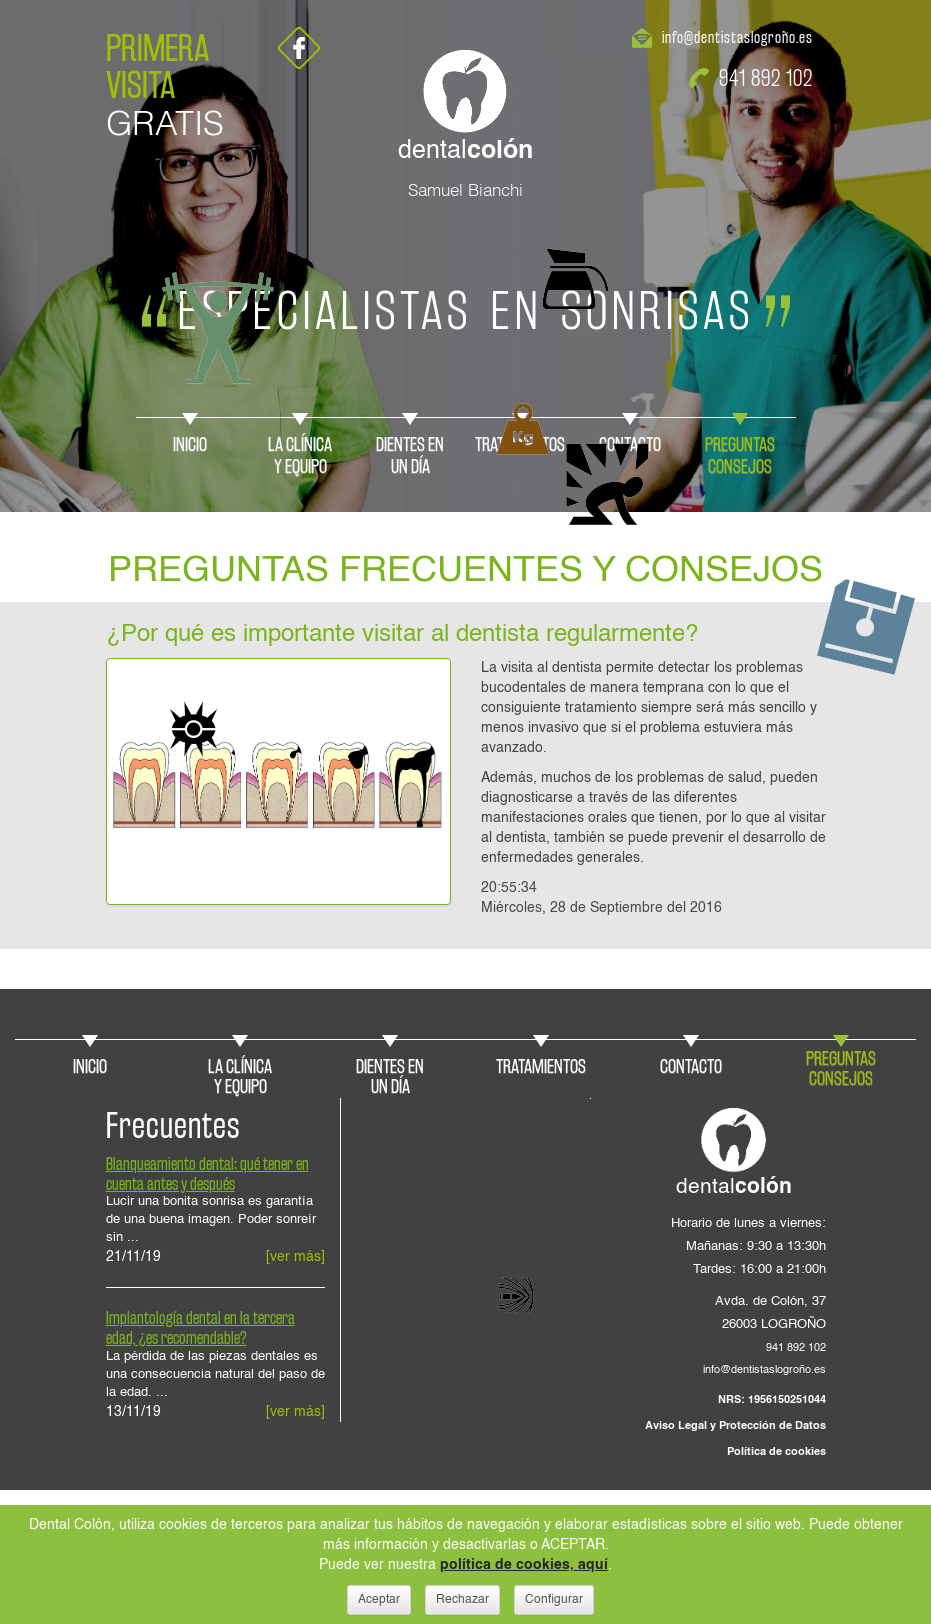 This screenshot has width=931, height=1624. What do you see at coordinates (193, 729) in the screenshot?
I see `select spiked shell item or armor in game inventory` at bounding box center [193, 729].